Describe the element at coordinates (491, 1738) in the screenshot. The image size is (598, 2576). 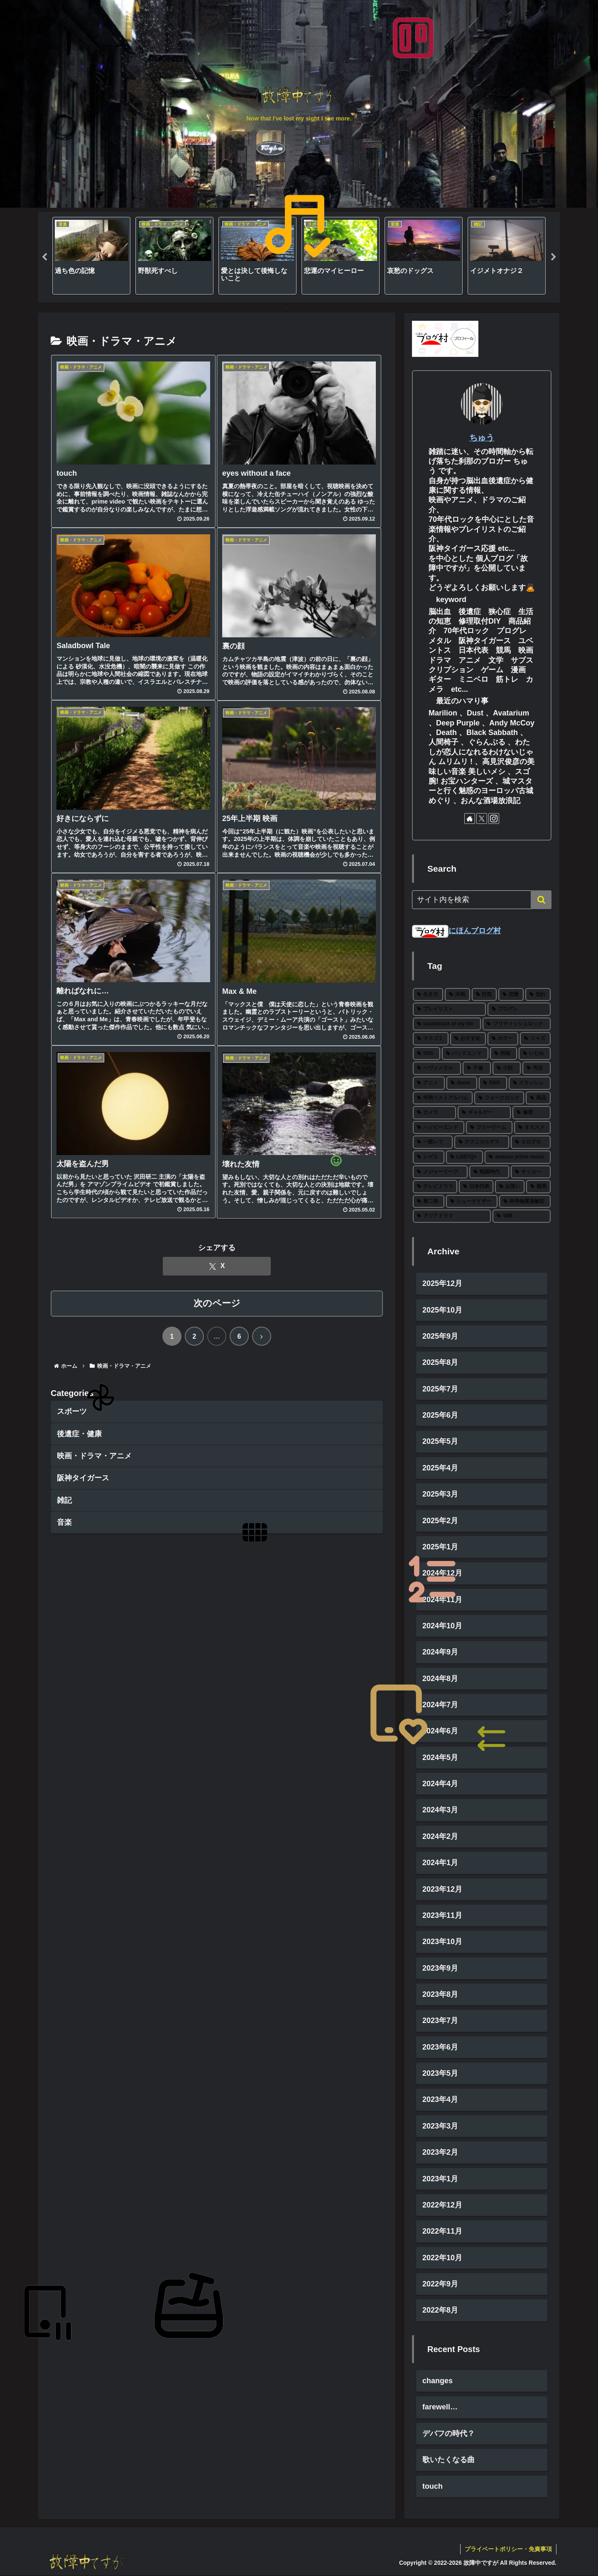
I see `move items to the left` at that location.